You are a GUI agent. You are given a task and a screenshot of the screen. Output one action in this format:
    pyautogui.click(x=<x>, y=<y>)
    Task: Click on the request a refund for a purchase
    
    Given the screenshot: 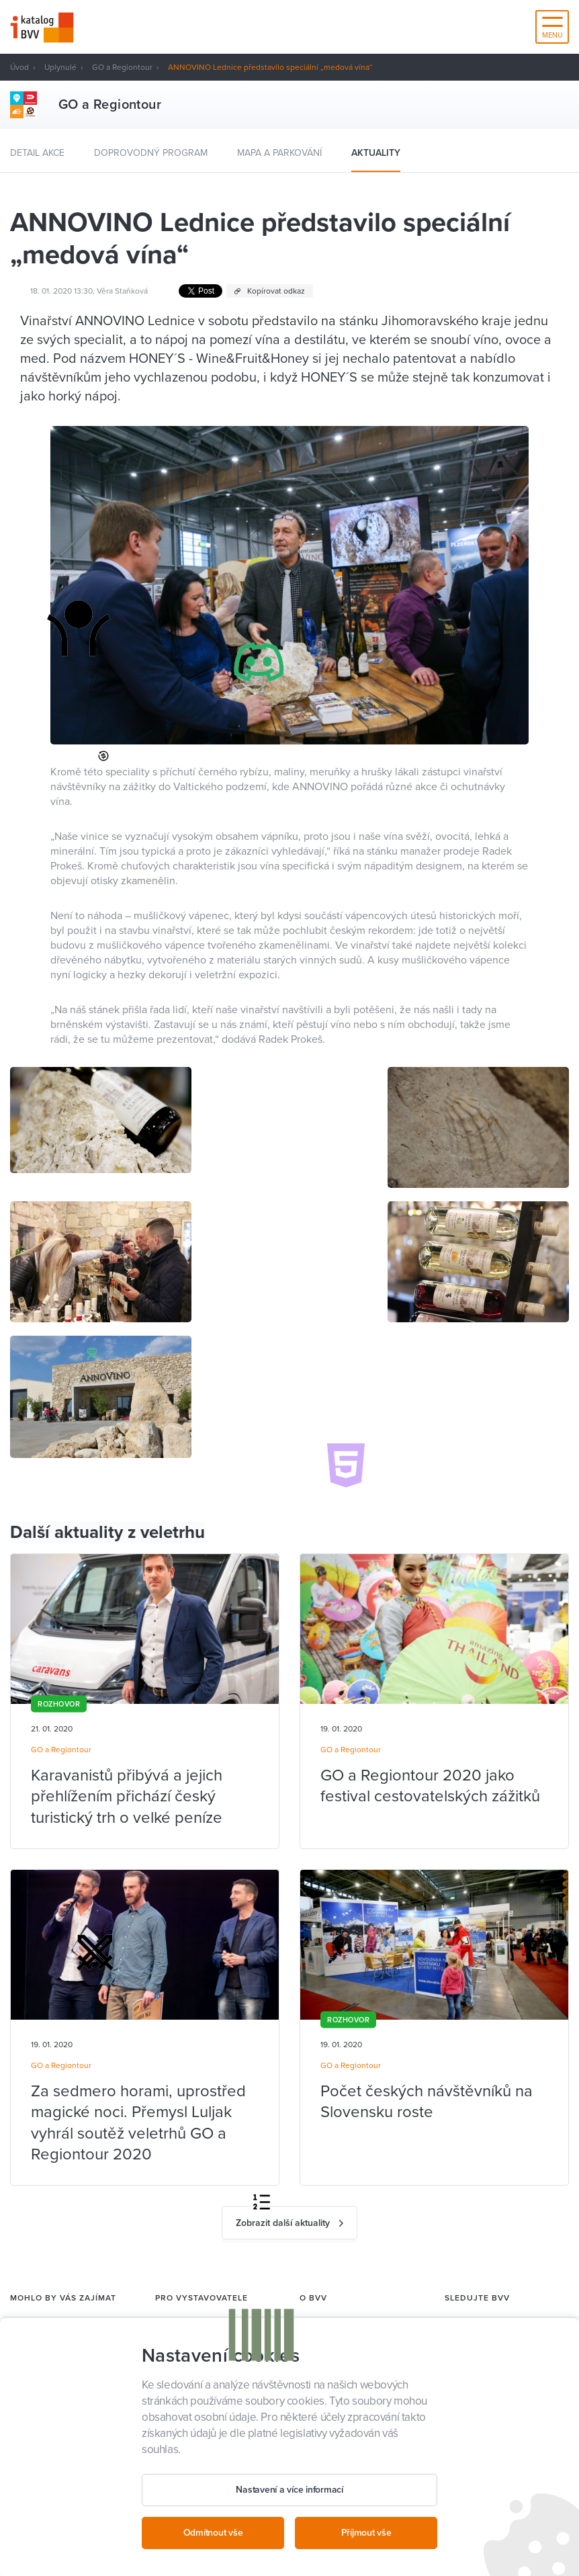 What is the action you would take?
    pyautogui.click(x=103, y=756)
    